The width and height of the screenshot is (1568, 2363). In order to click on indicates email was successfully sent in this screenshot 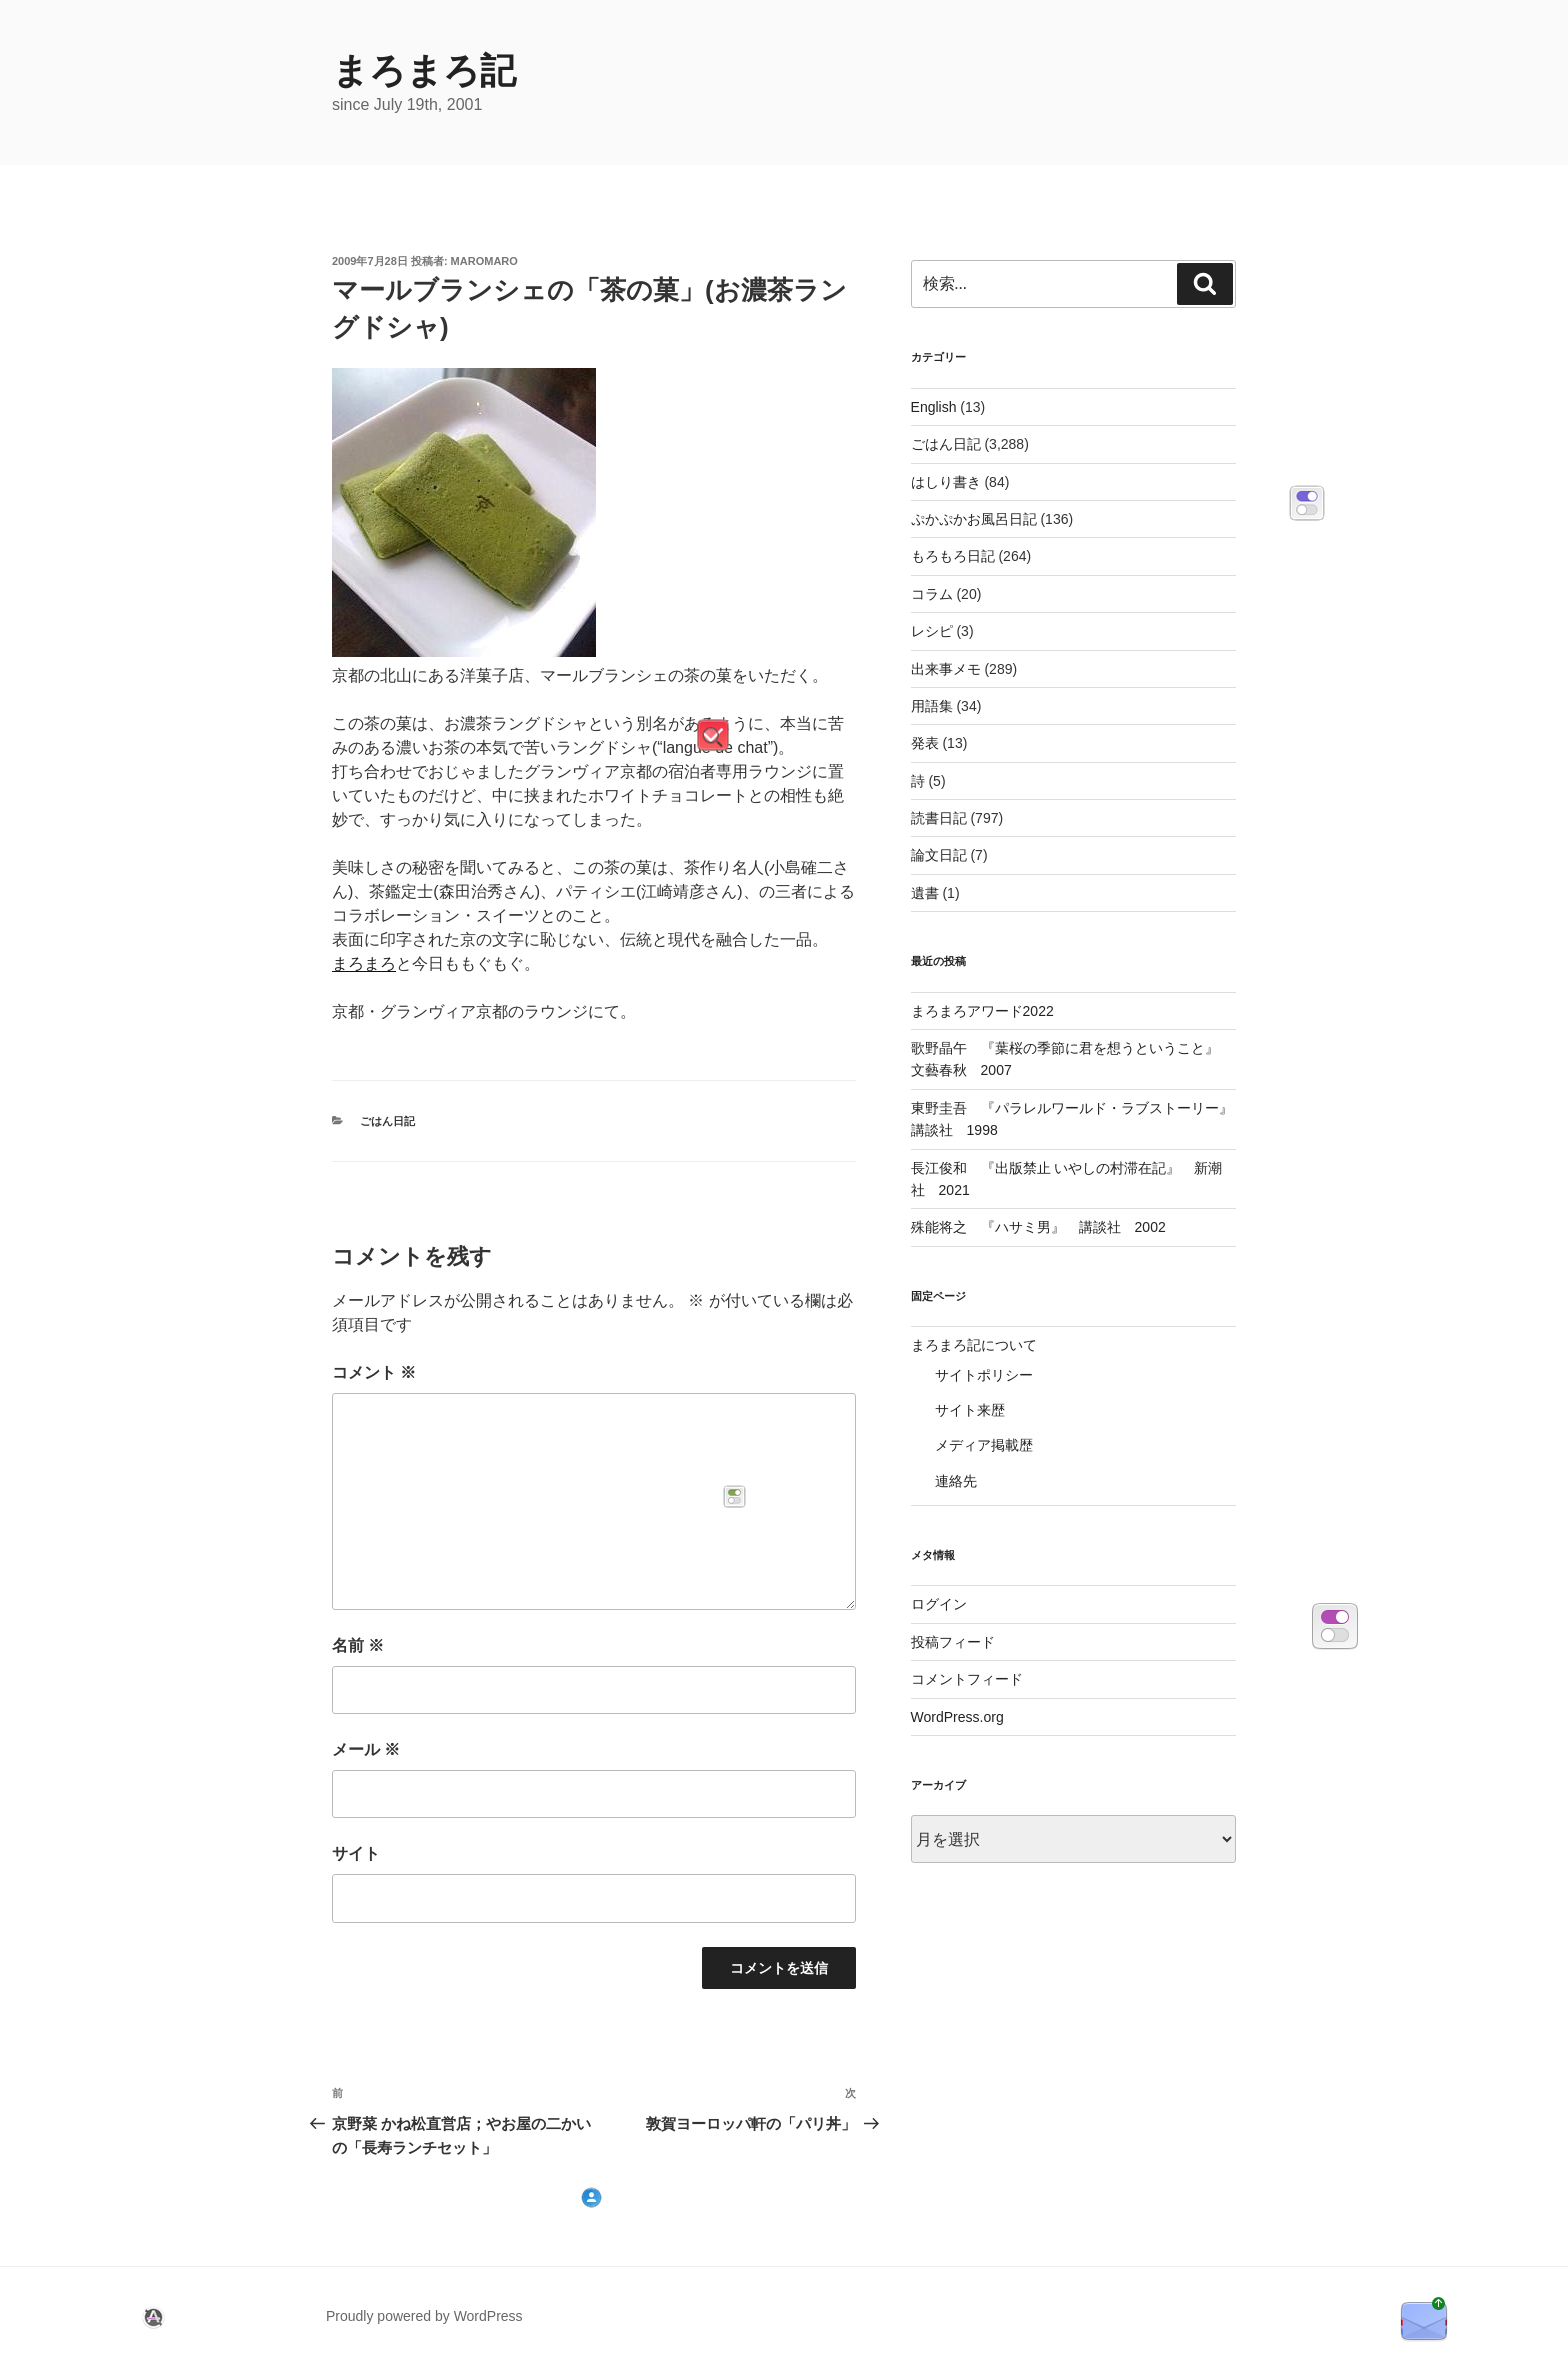, I will do `click(1424, 2321)`.